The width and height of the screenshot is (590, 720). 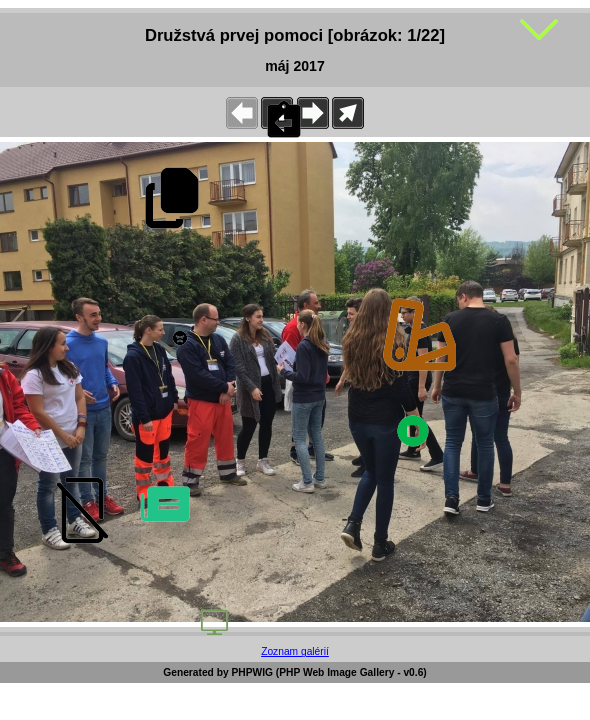 What do you see at coordinates (417, 337) in the screenshot?
I see `open color palette or theme options` at bounding box center [417, 337].